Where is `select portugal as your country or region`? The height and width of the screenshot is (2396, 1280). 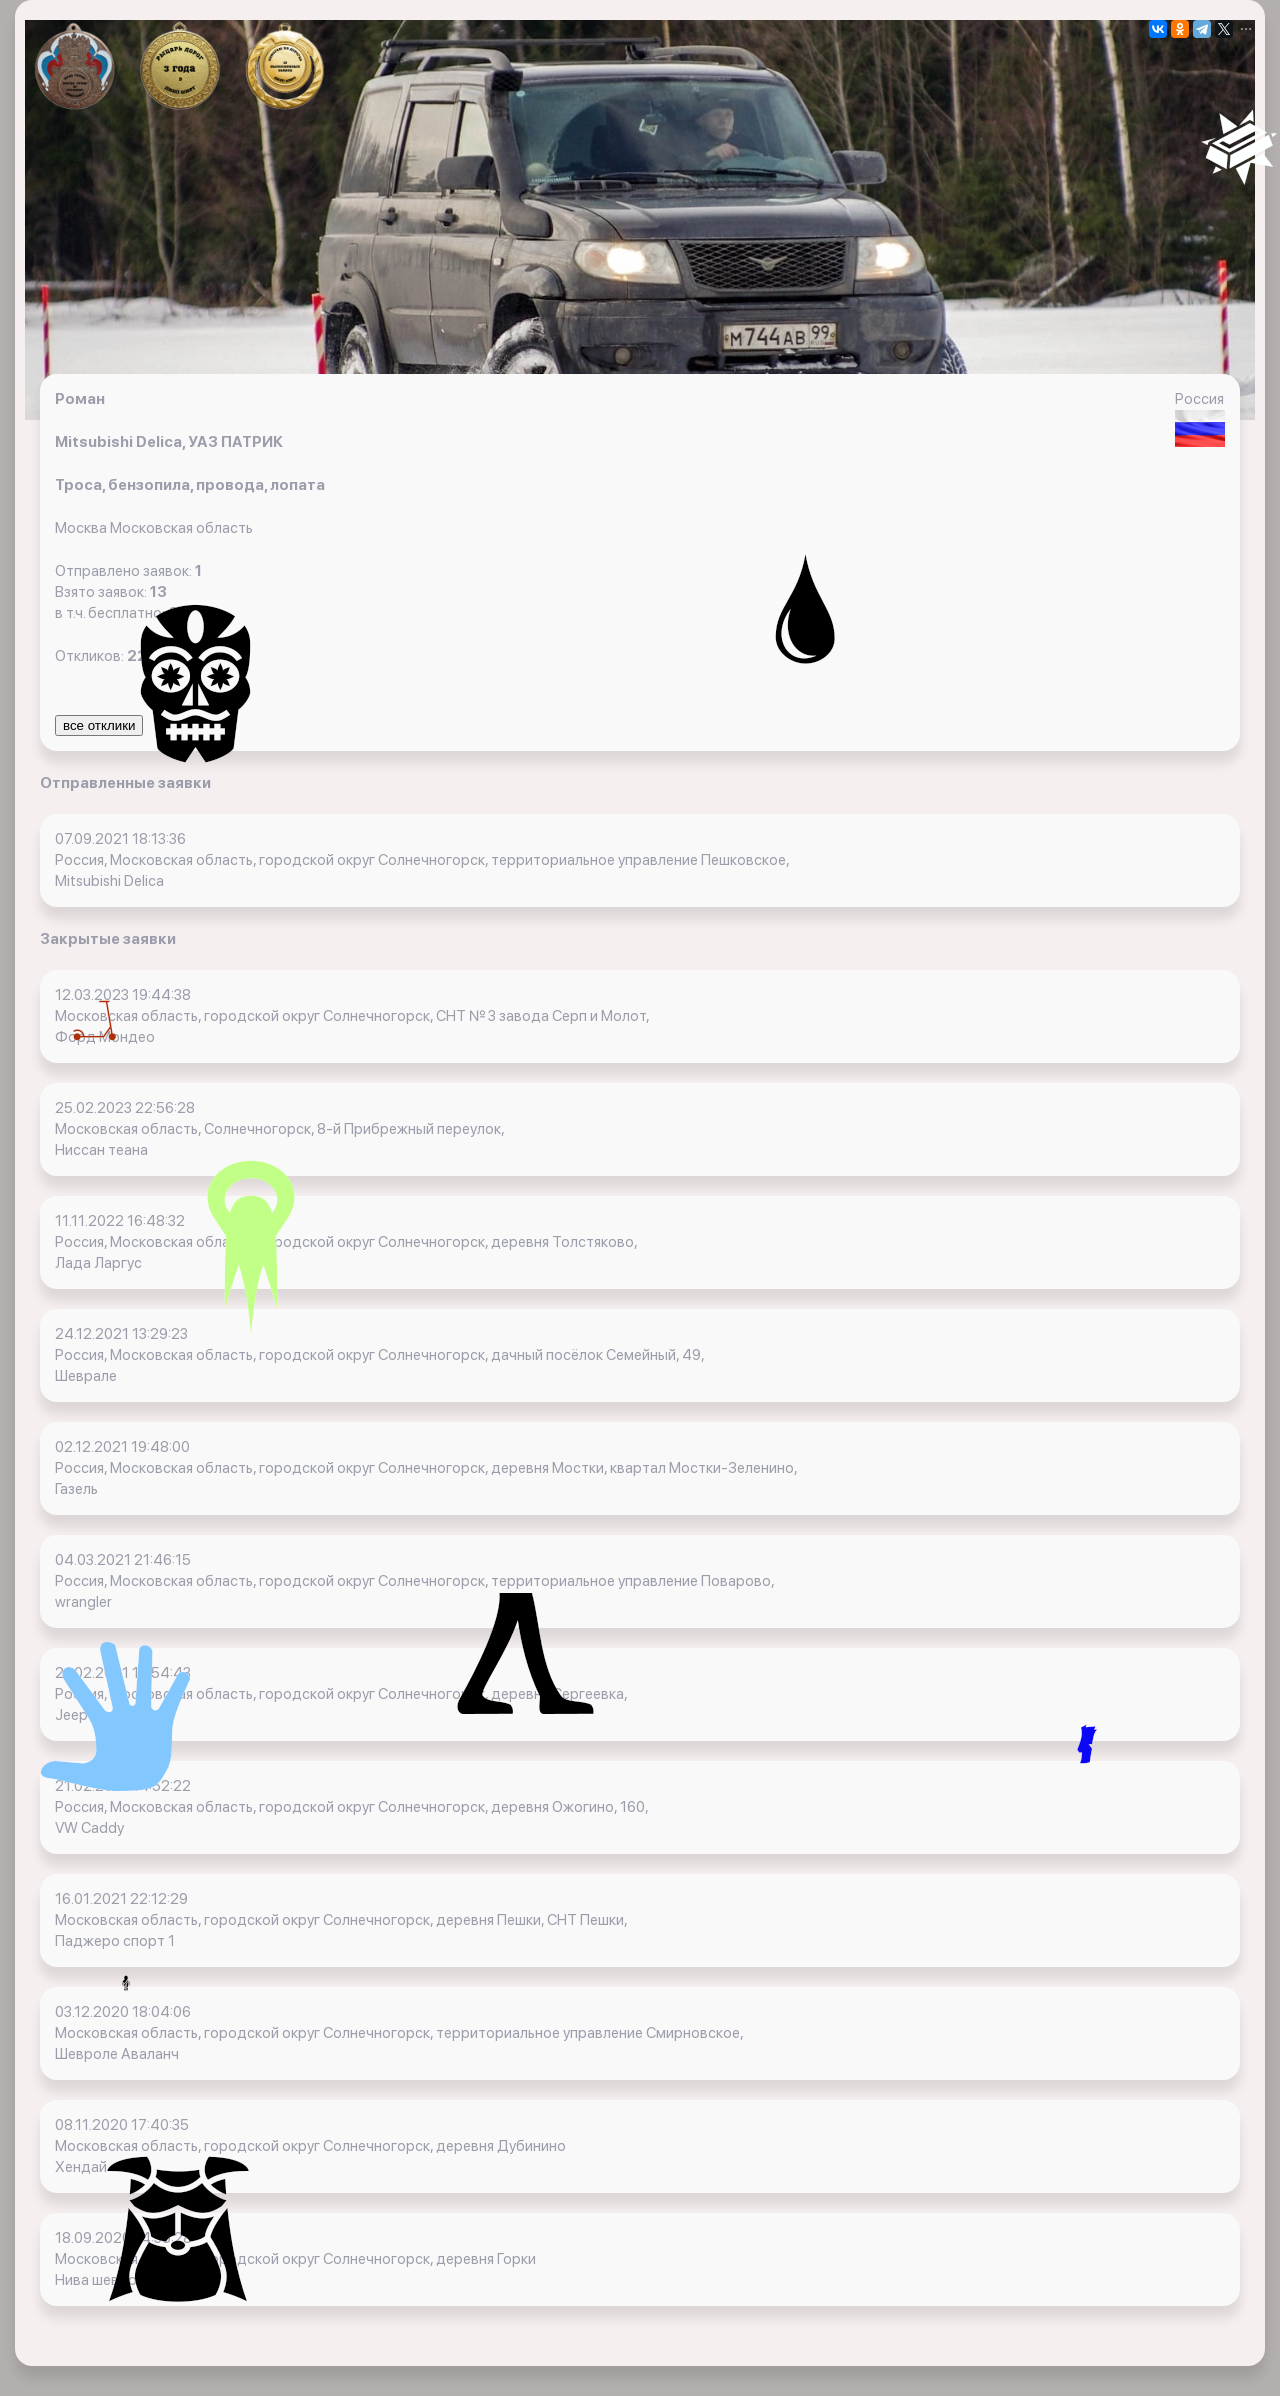 select portugal as your country or region is located at coordinates (1087, 1744).